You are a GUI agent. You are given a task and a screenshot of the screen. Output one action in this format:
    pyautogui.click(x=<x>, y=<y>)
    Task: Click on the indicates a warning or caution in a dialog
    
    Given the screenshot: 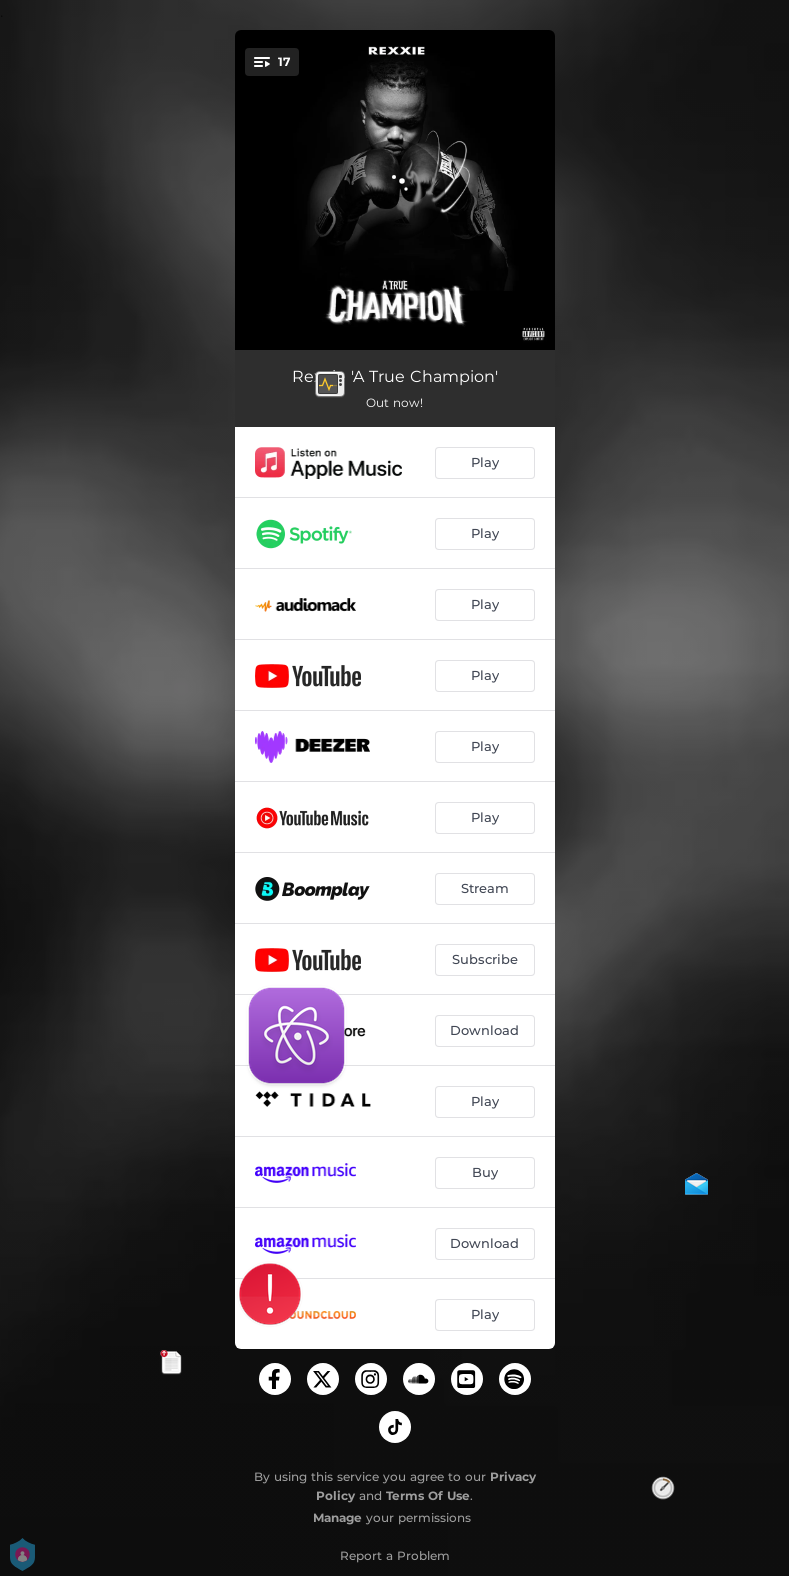 What is the action you would take?
    pyautogui.click(x=270, y=1294)
    